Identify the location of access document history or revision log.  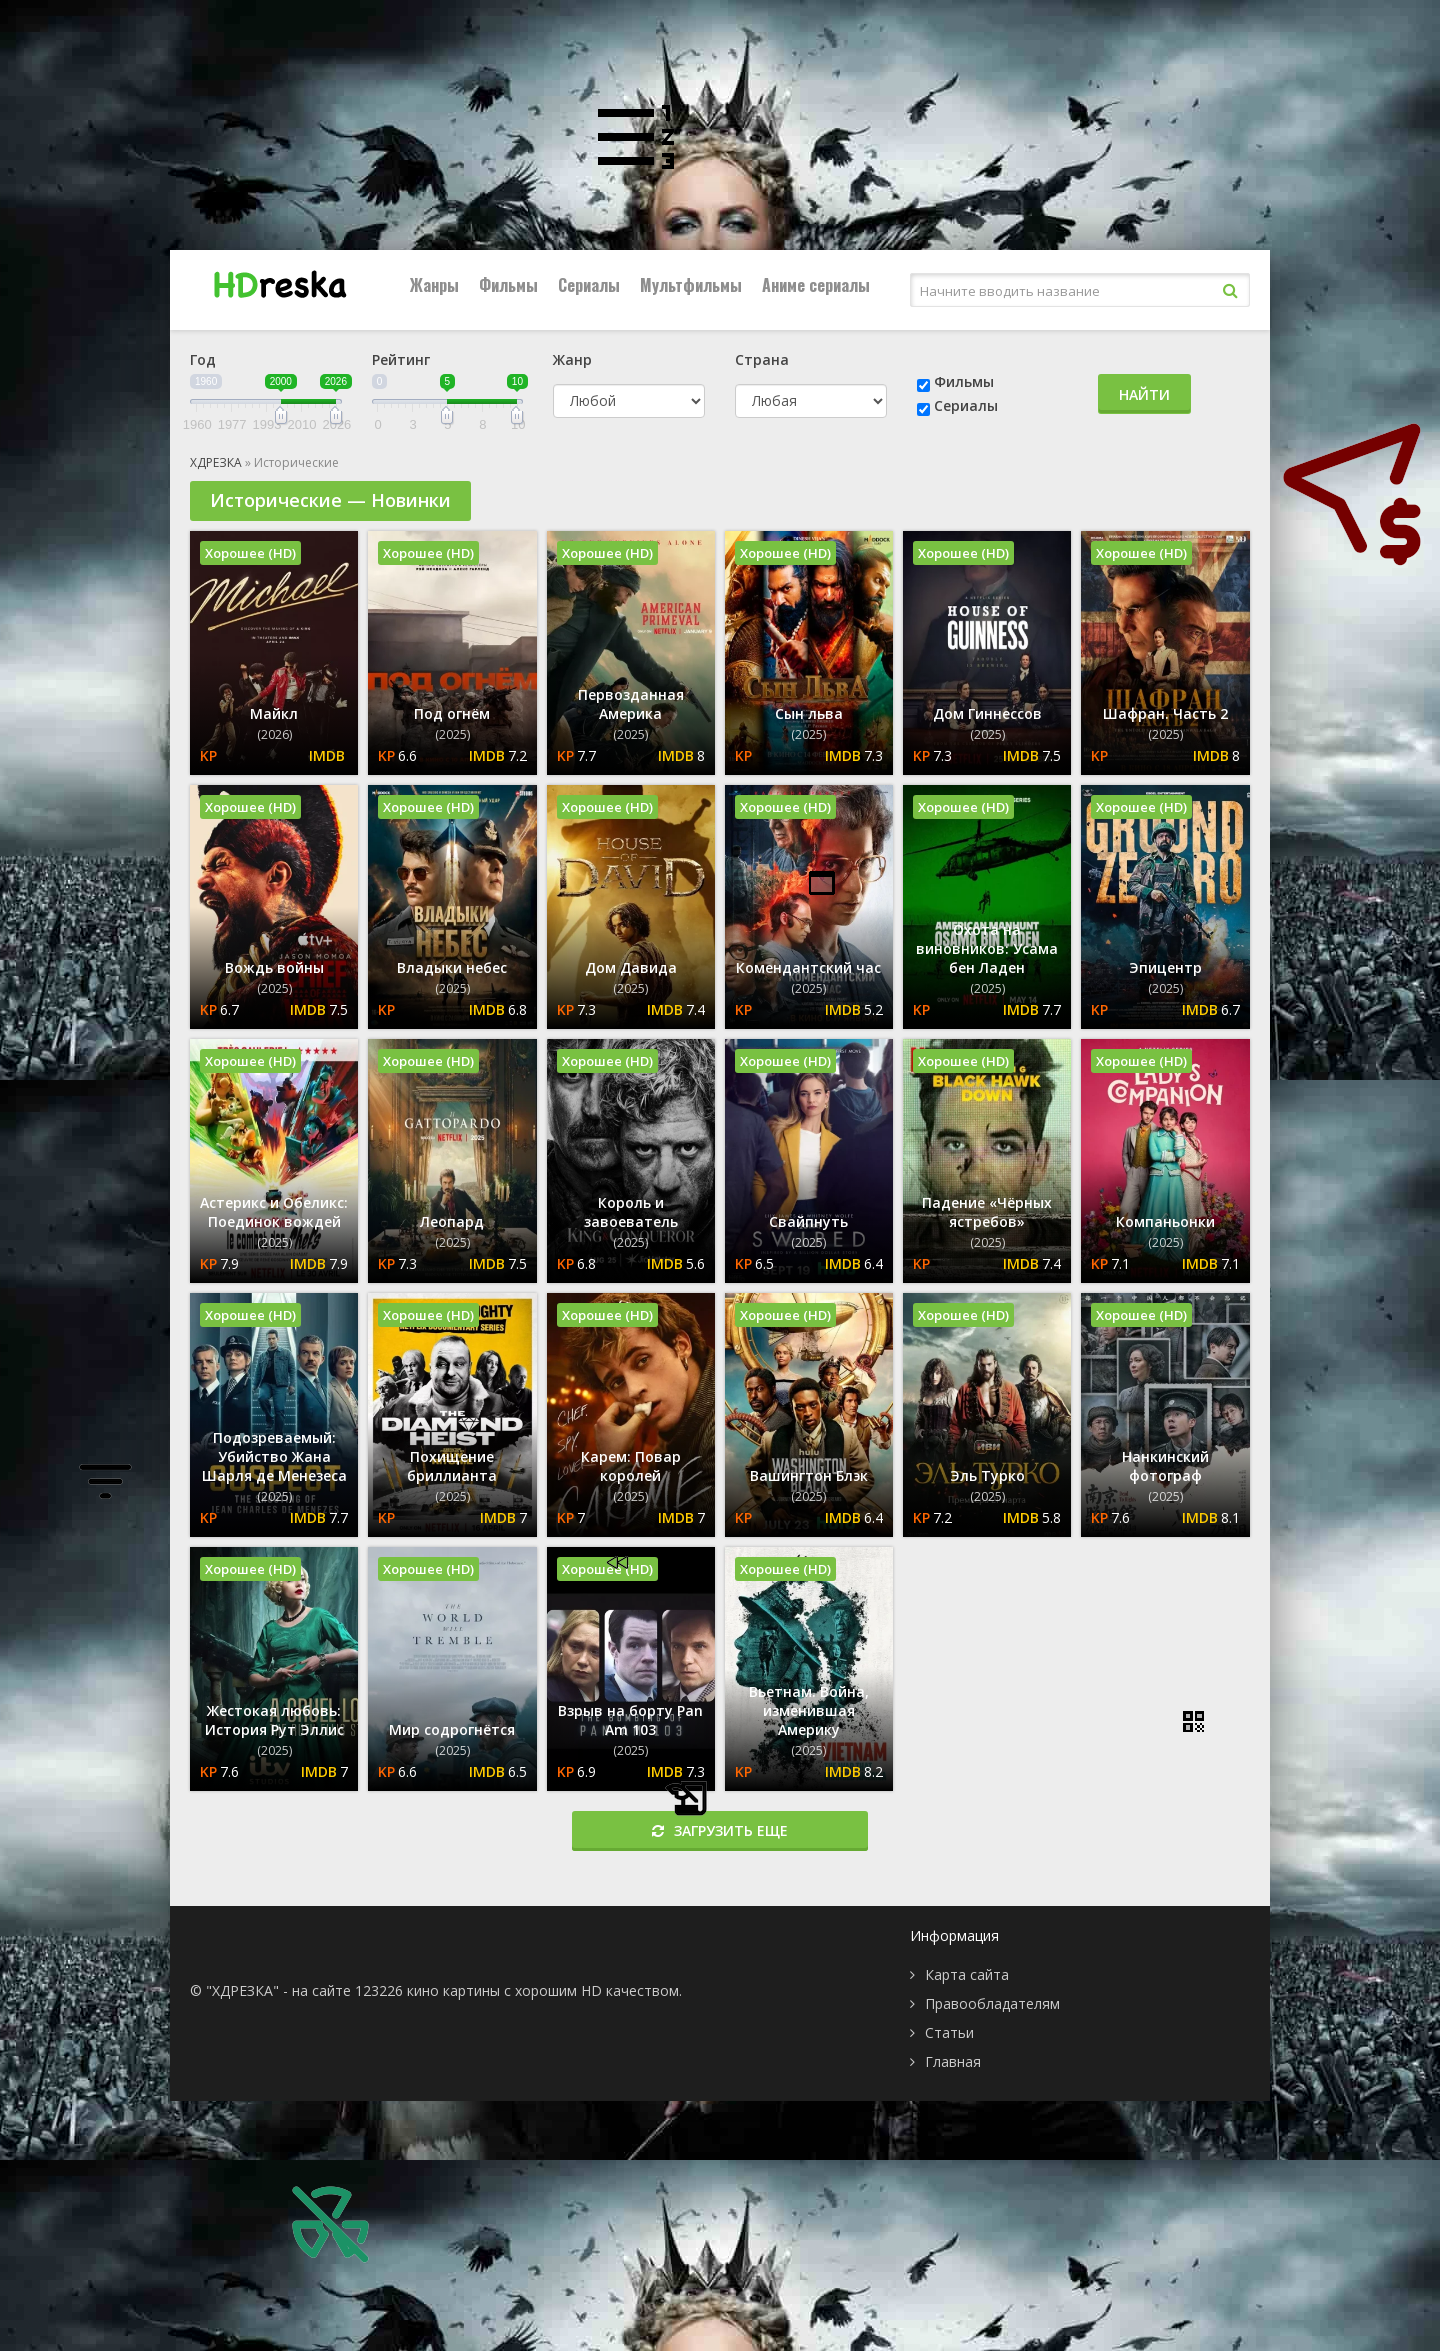
(687, 1798).